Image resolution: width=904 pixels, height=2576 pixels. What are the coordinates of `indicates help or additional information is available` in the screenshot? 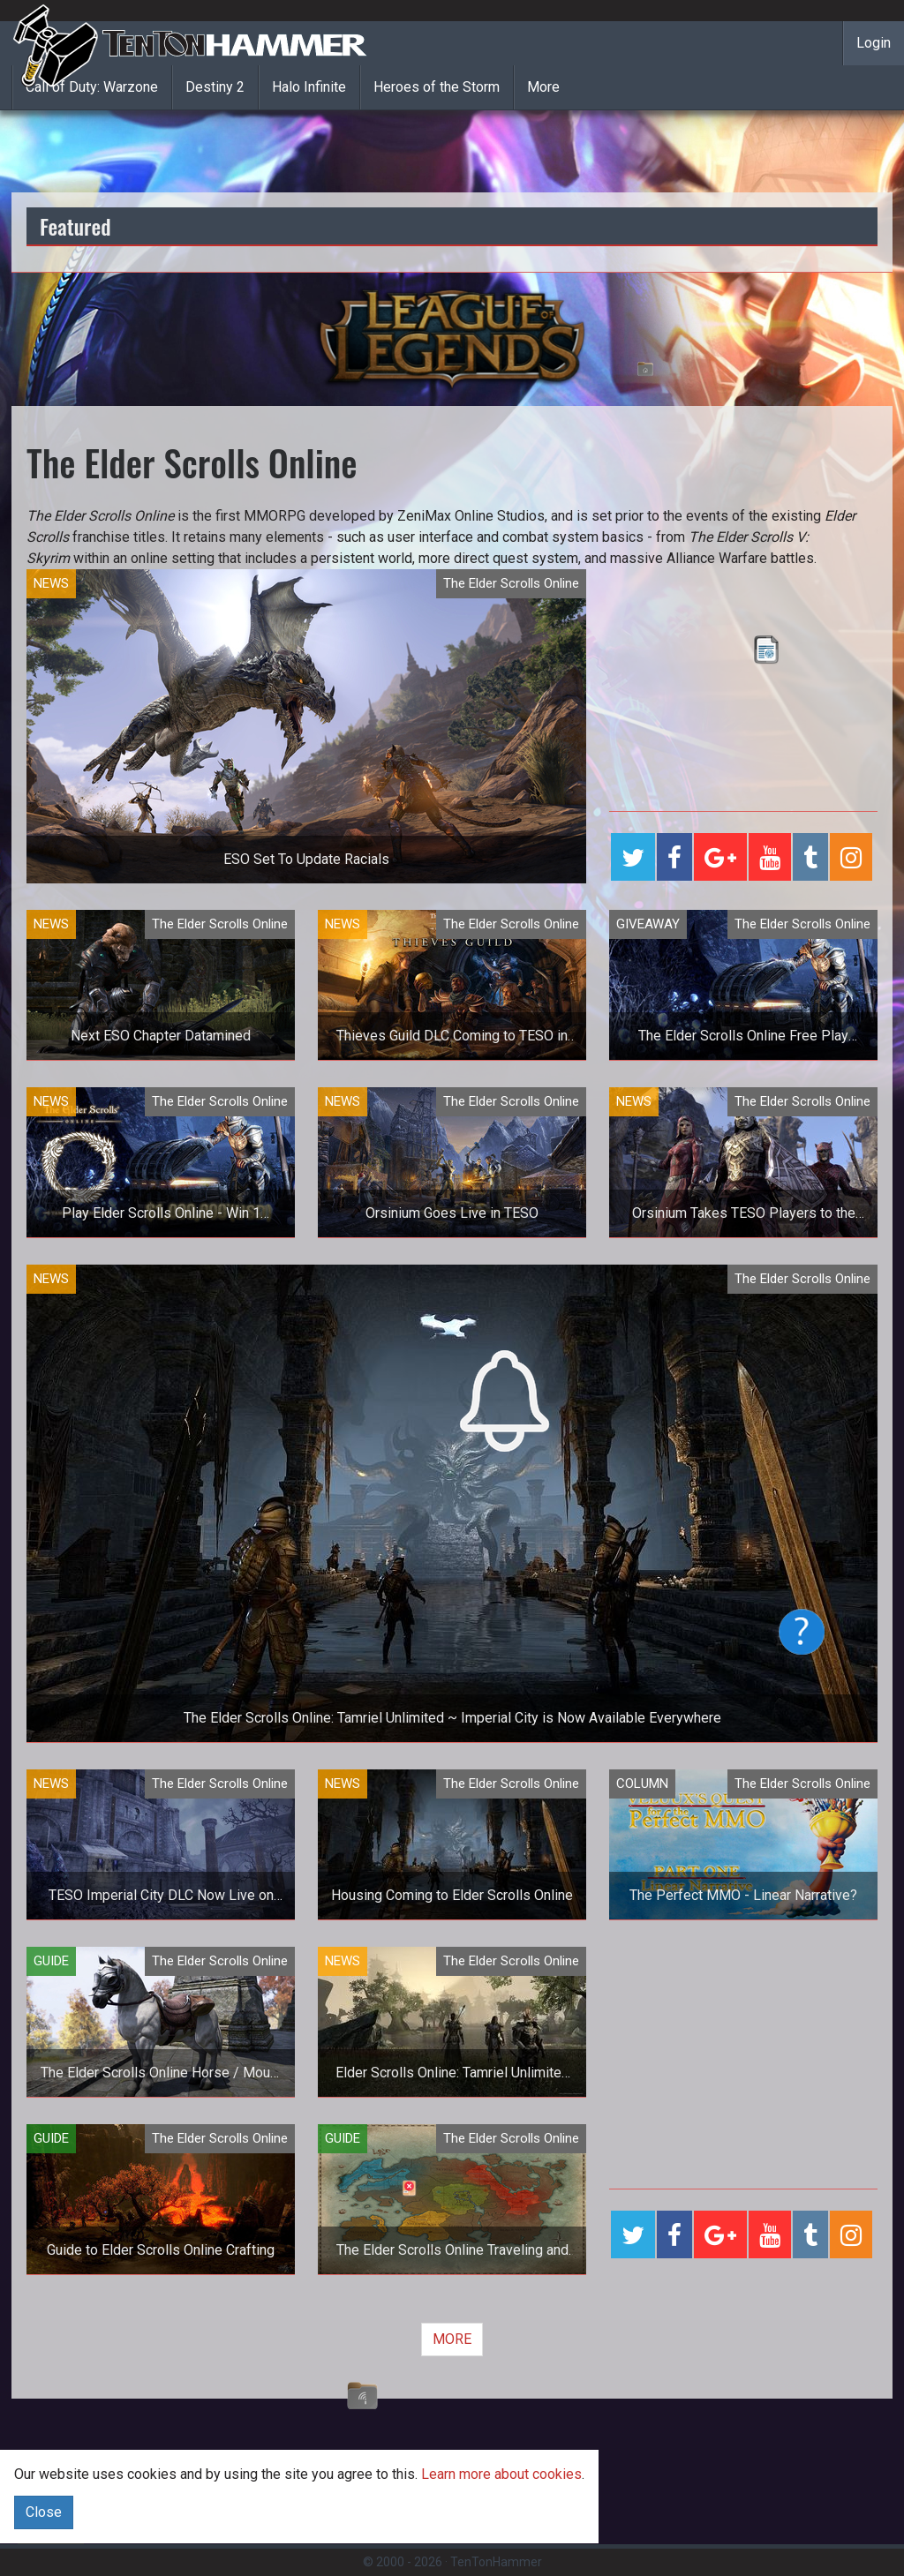 It's located at (800, 1630).